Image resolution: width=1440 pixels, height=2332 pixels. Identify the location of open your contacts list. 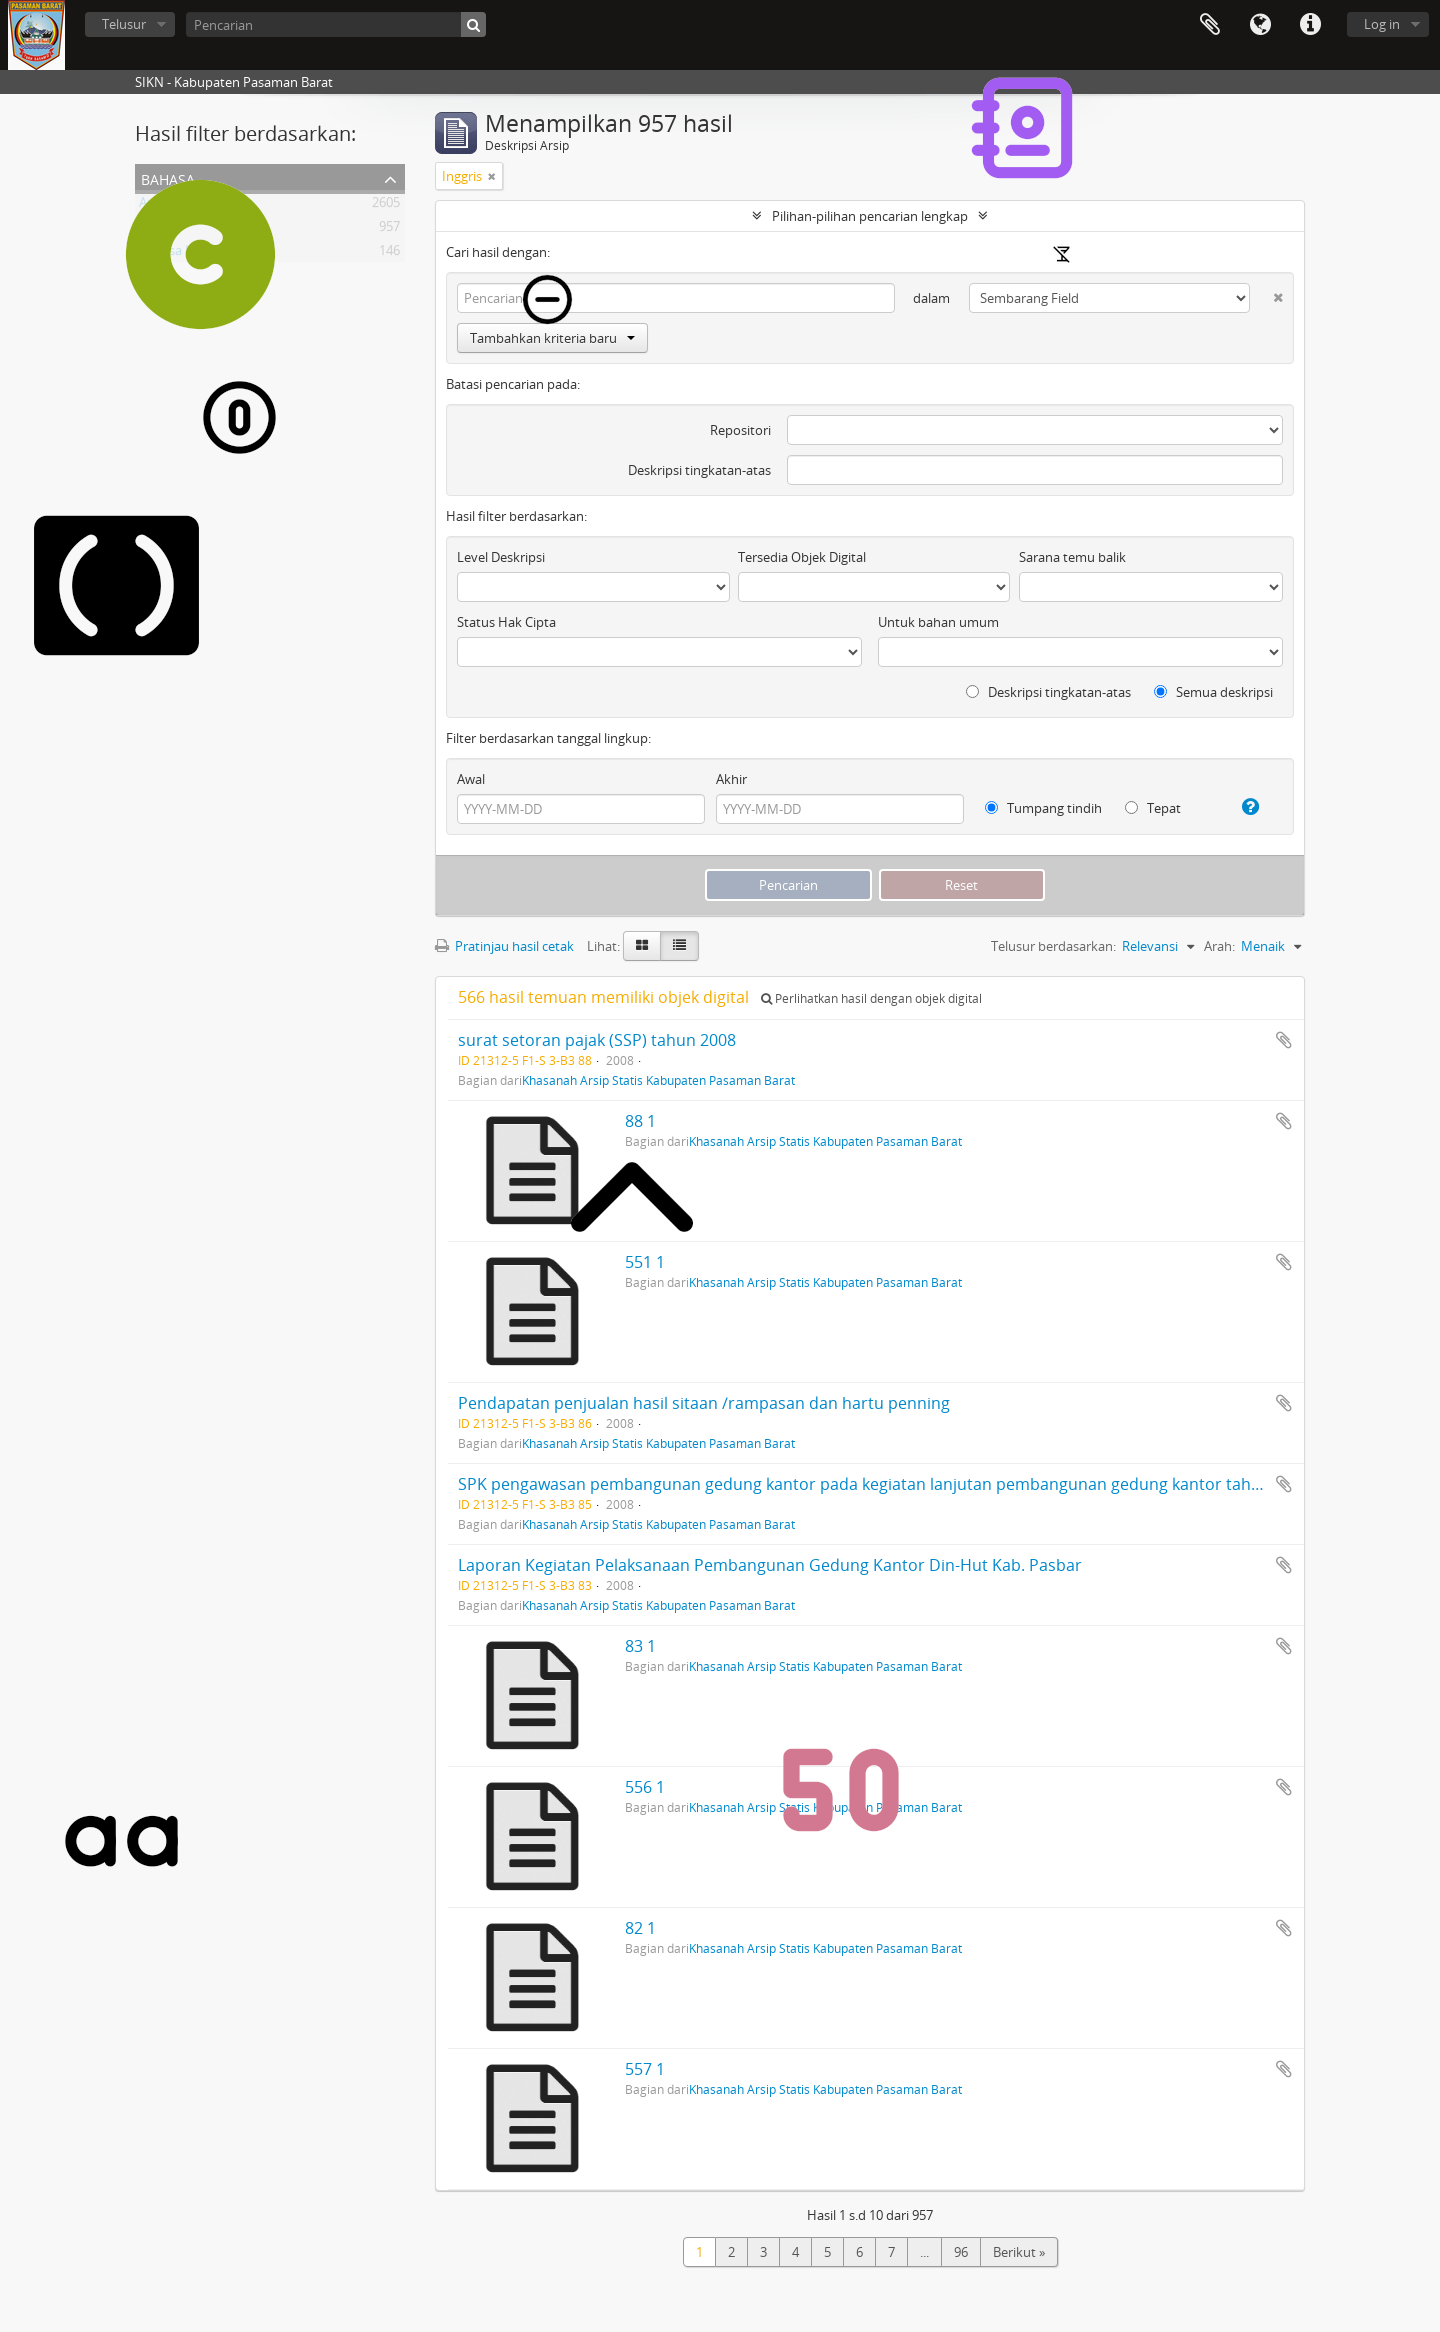
(1022, 128).